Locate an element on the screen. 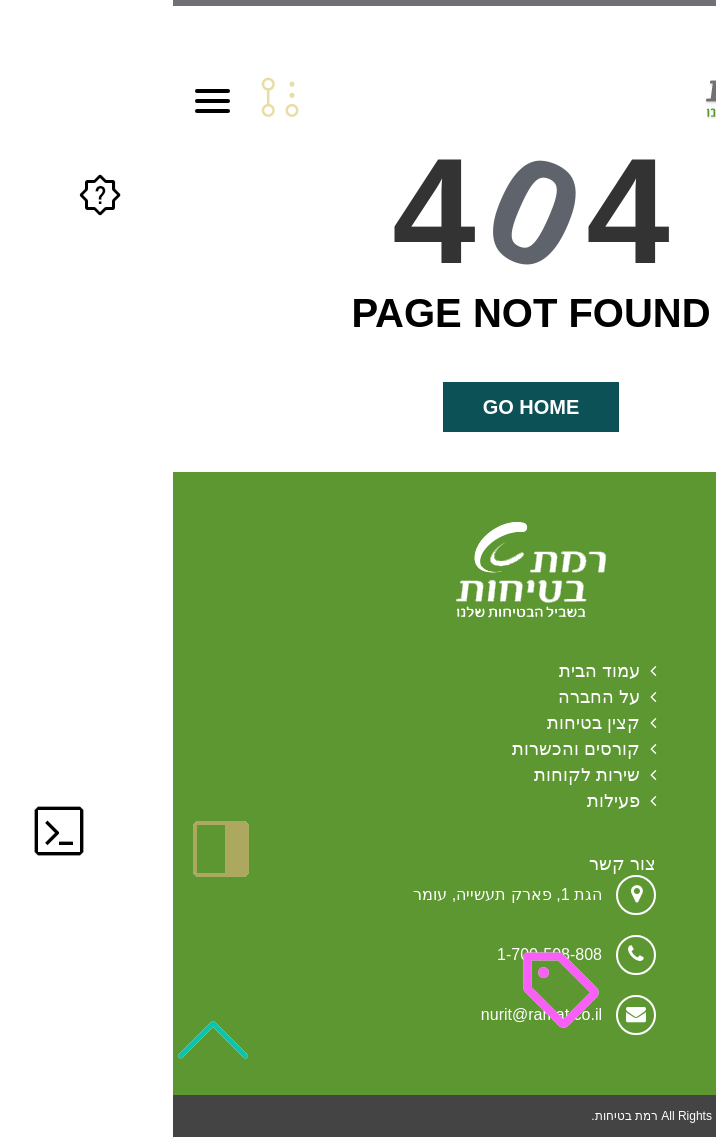  collapse an expanded section is located at coordinates (213, 1043).